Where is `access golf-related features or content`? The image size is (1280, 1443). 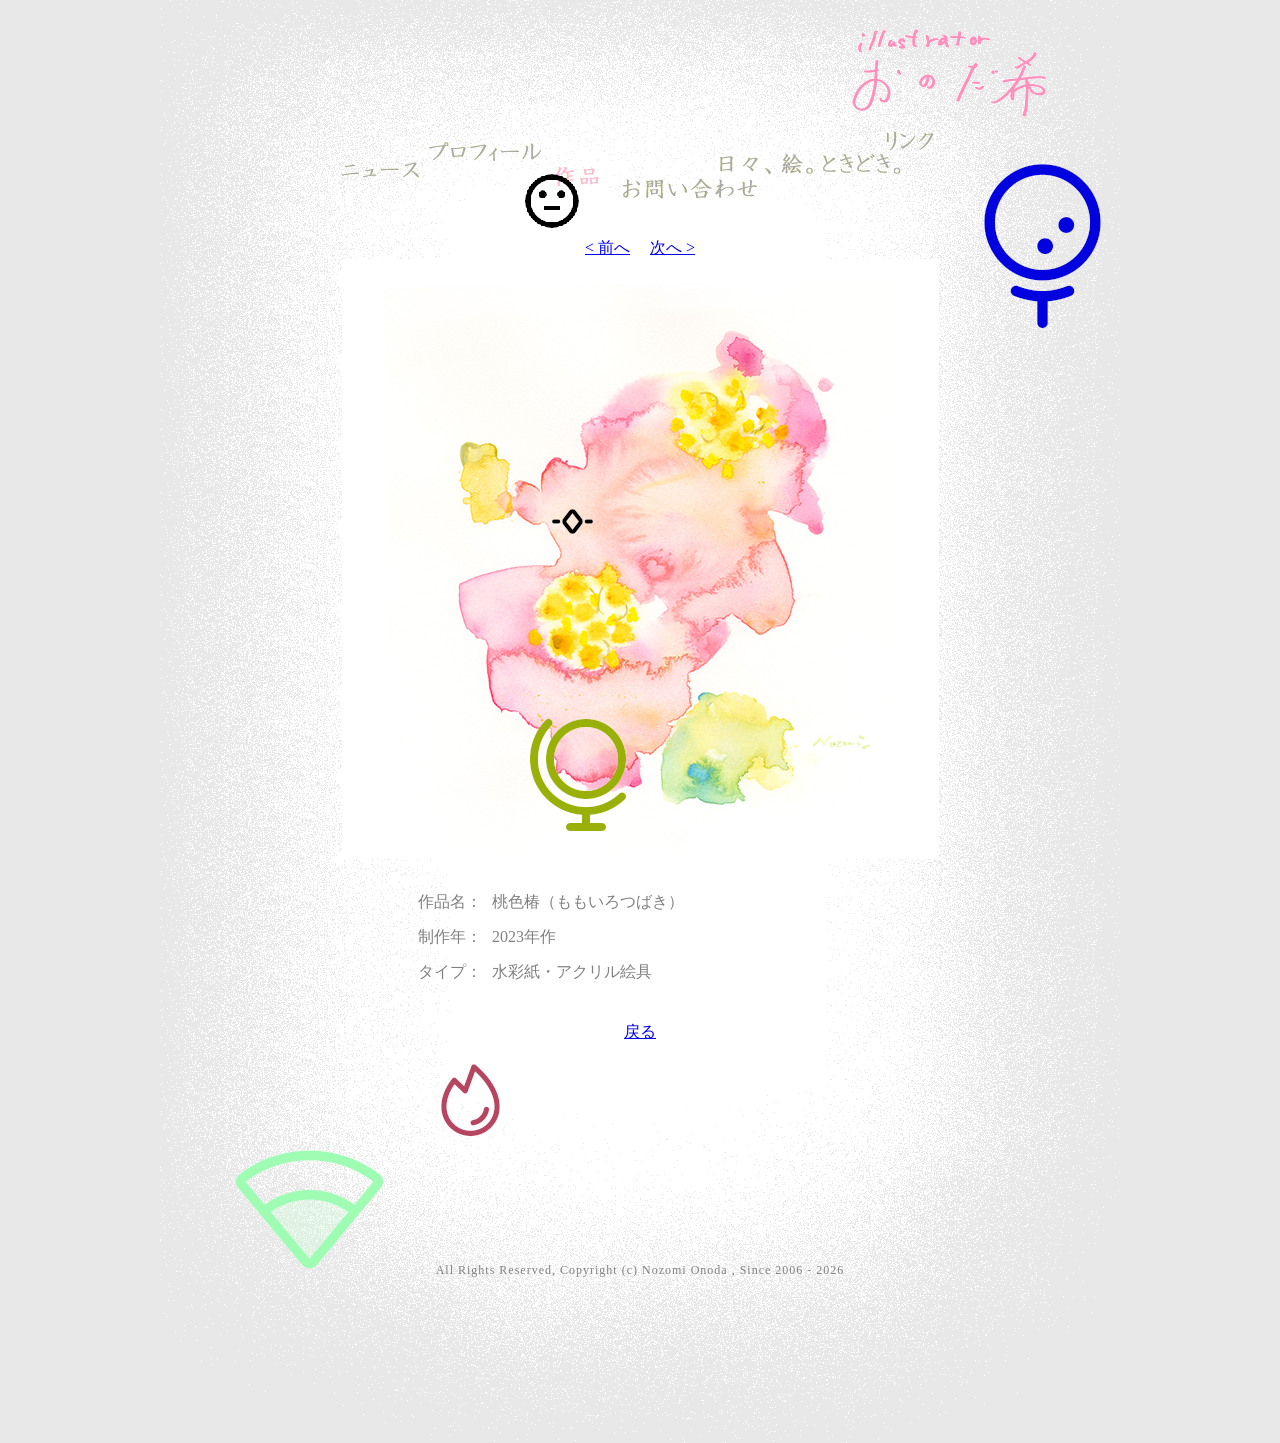 access golf-related features or content is located at coordinates (1042, 243).